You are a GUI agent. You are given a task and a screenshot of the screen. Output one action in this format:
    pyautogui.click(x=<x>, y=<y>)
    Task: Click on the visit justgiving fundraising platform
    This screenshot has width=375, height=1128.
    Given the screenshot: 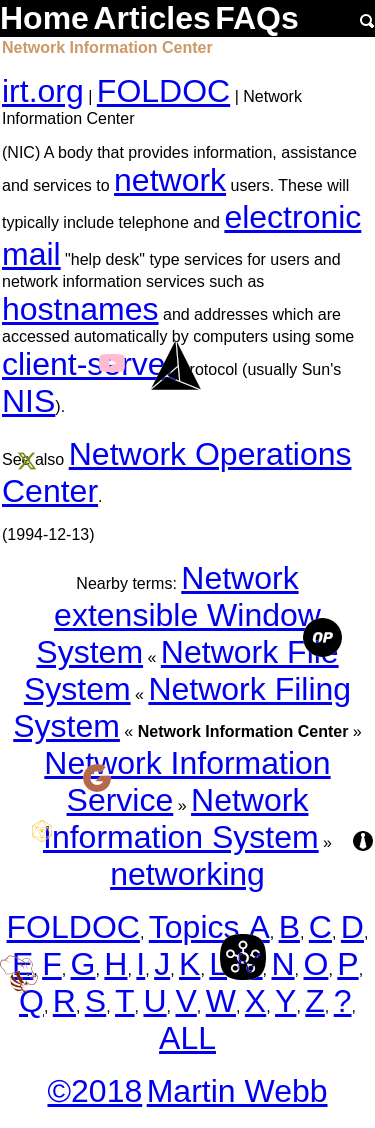 What is the action you would take?
    pyautogui.click(x=97, y=778)
    